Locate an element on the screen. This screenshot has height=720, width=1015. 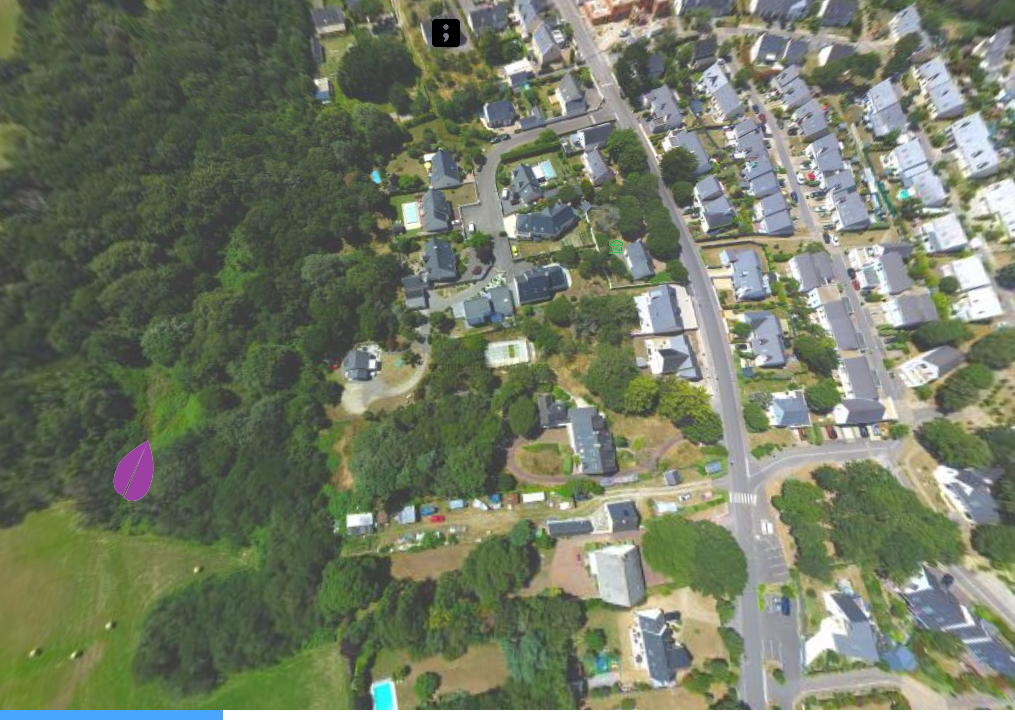
Leaflet mapping library logo is located at coordinates (133, 470).